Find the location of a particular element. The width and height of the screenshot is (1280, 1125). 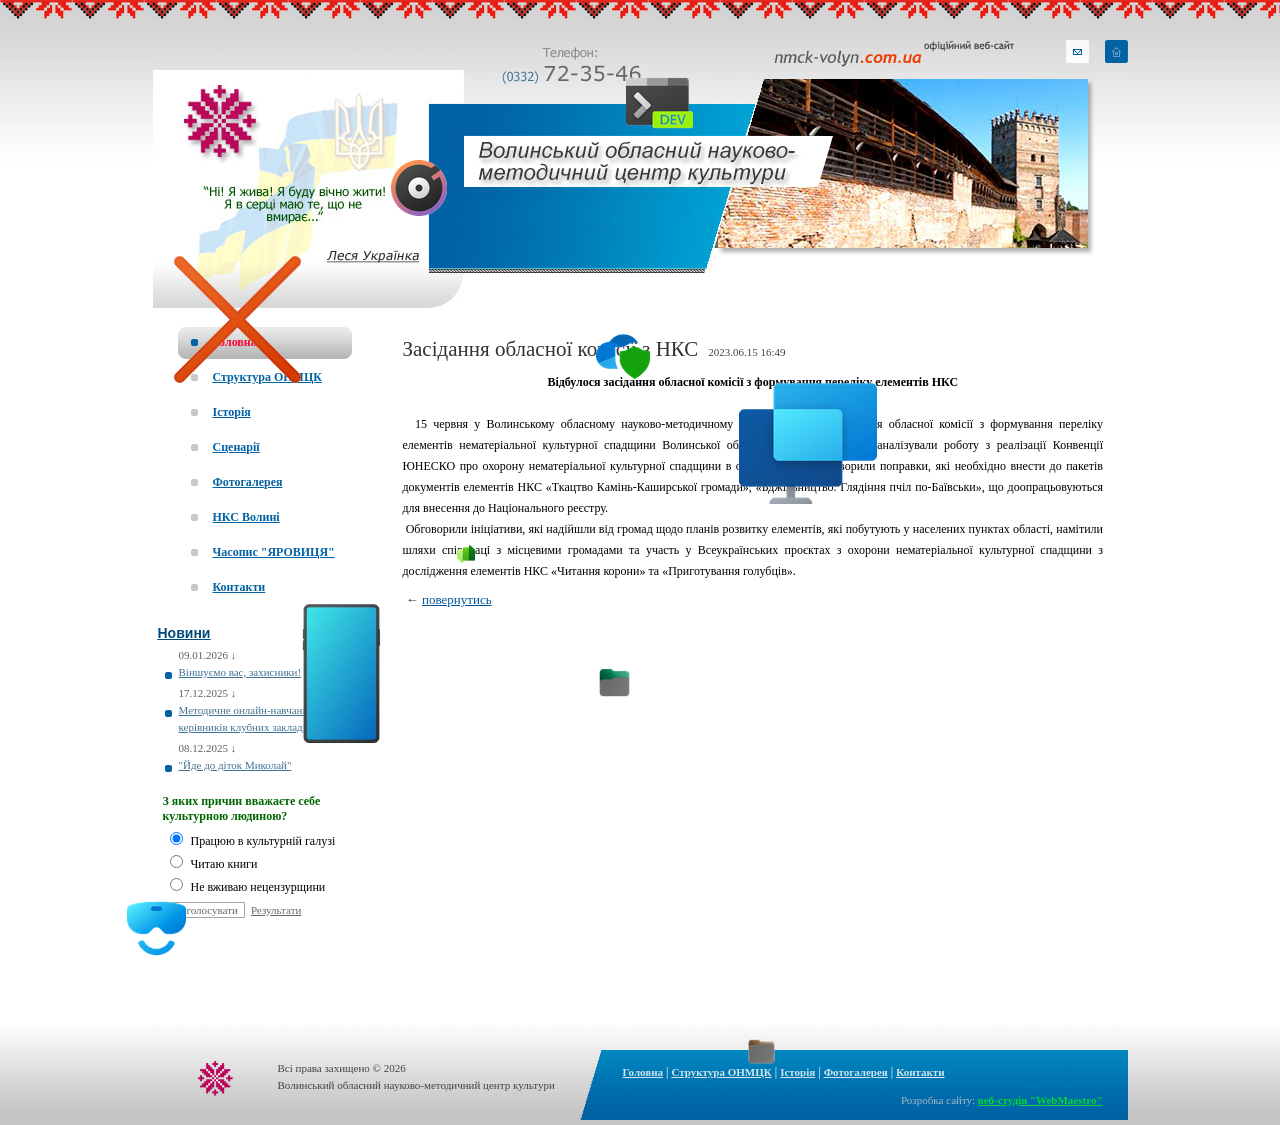

open folder containing files is located at coordinates (614, 682).